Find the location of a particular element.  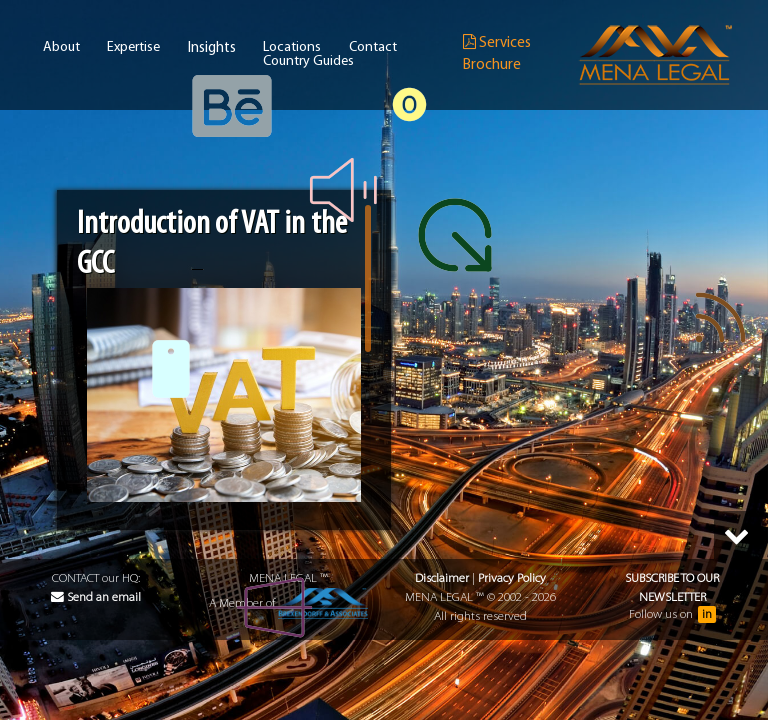

decrease quantity or value is located at coordinates (197, 269).